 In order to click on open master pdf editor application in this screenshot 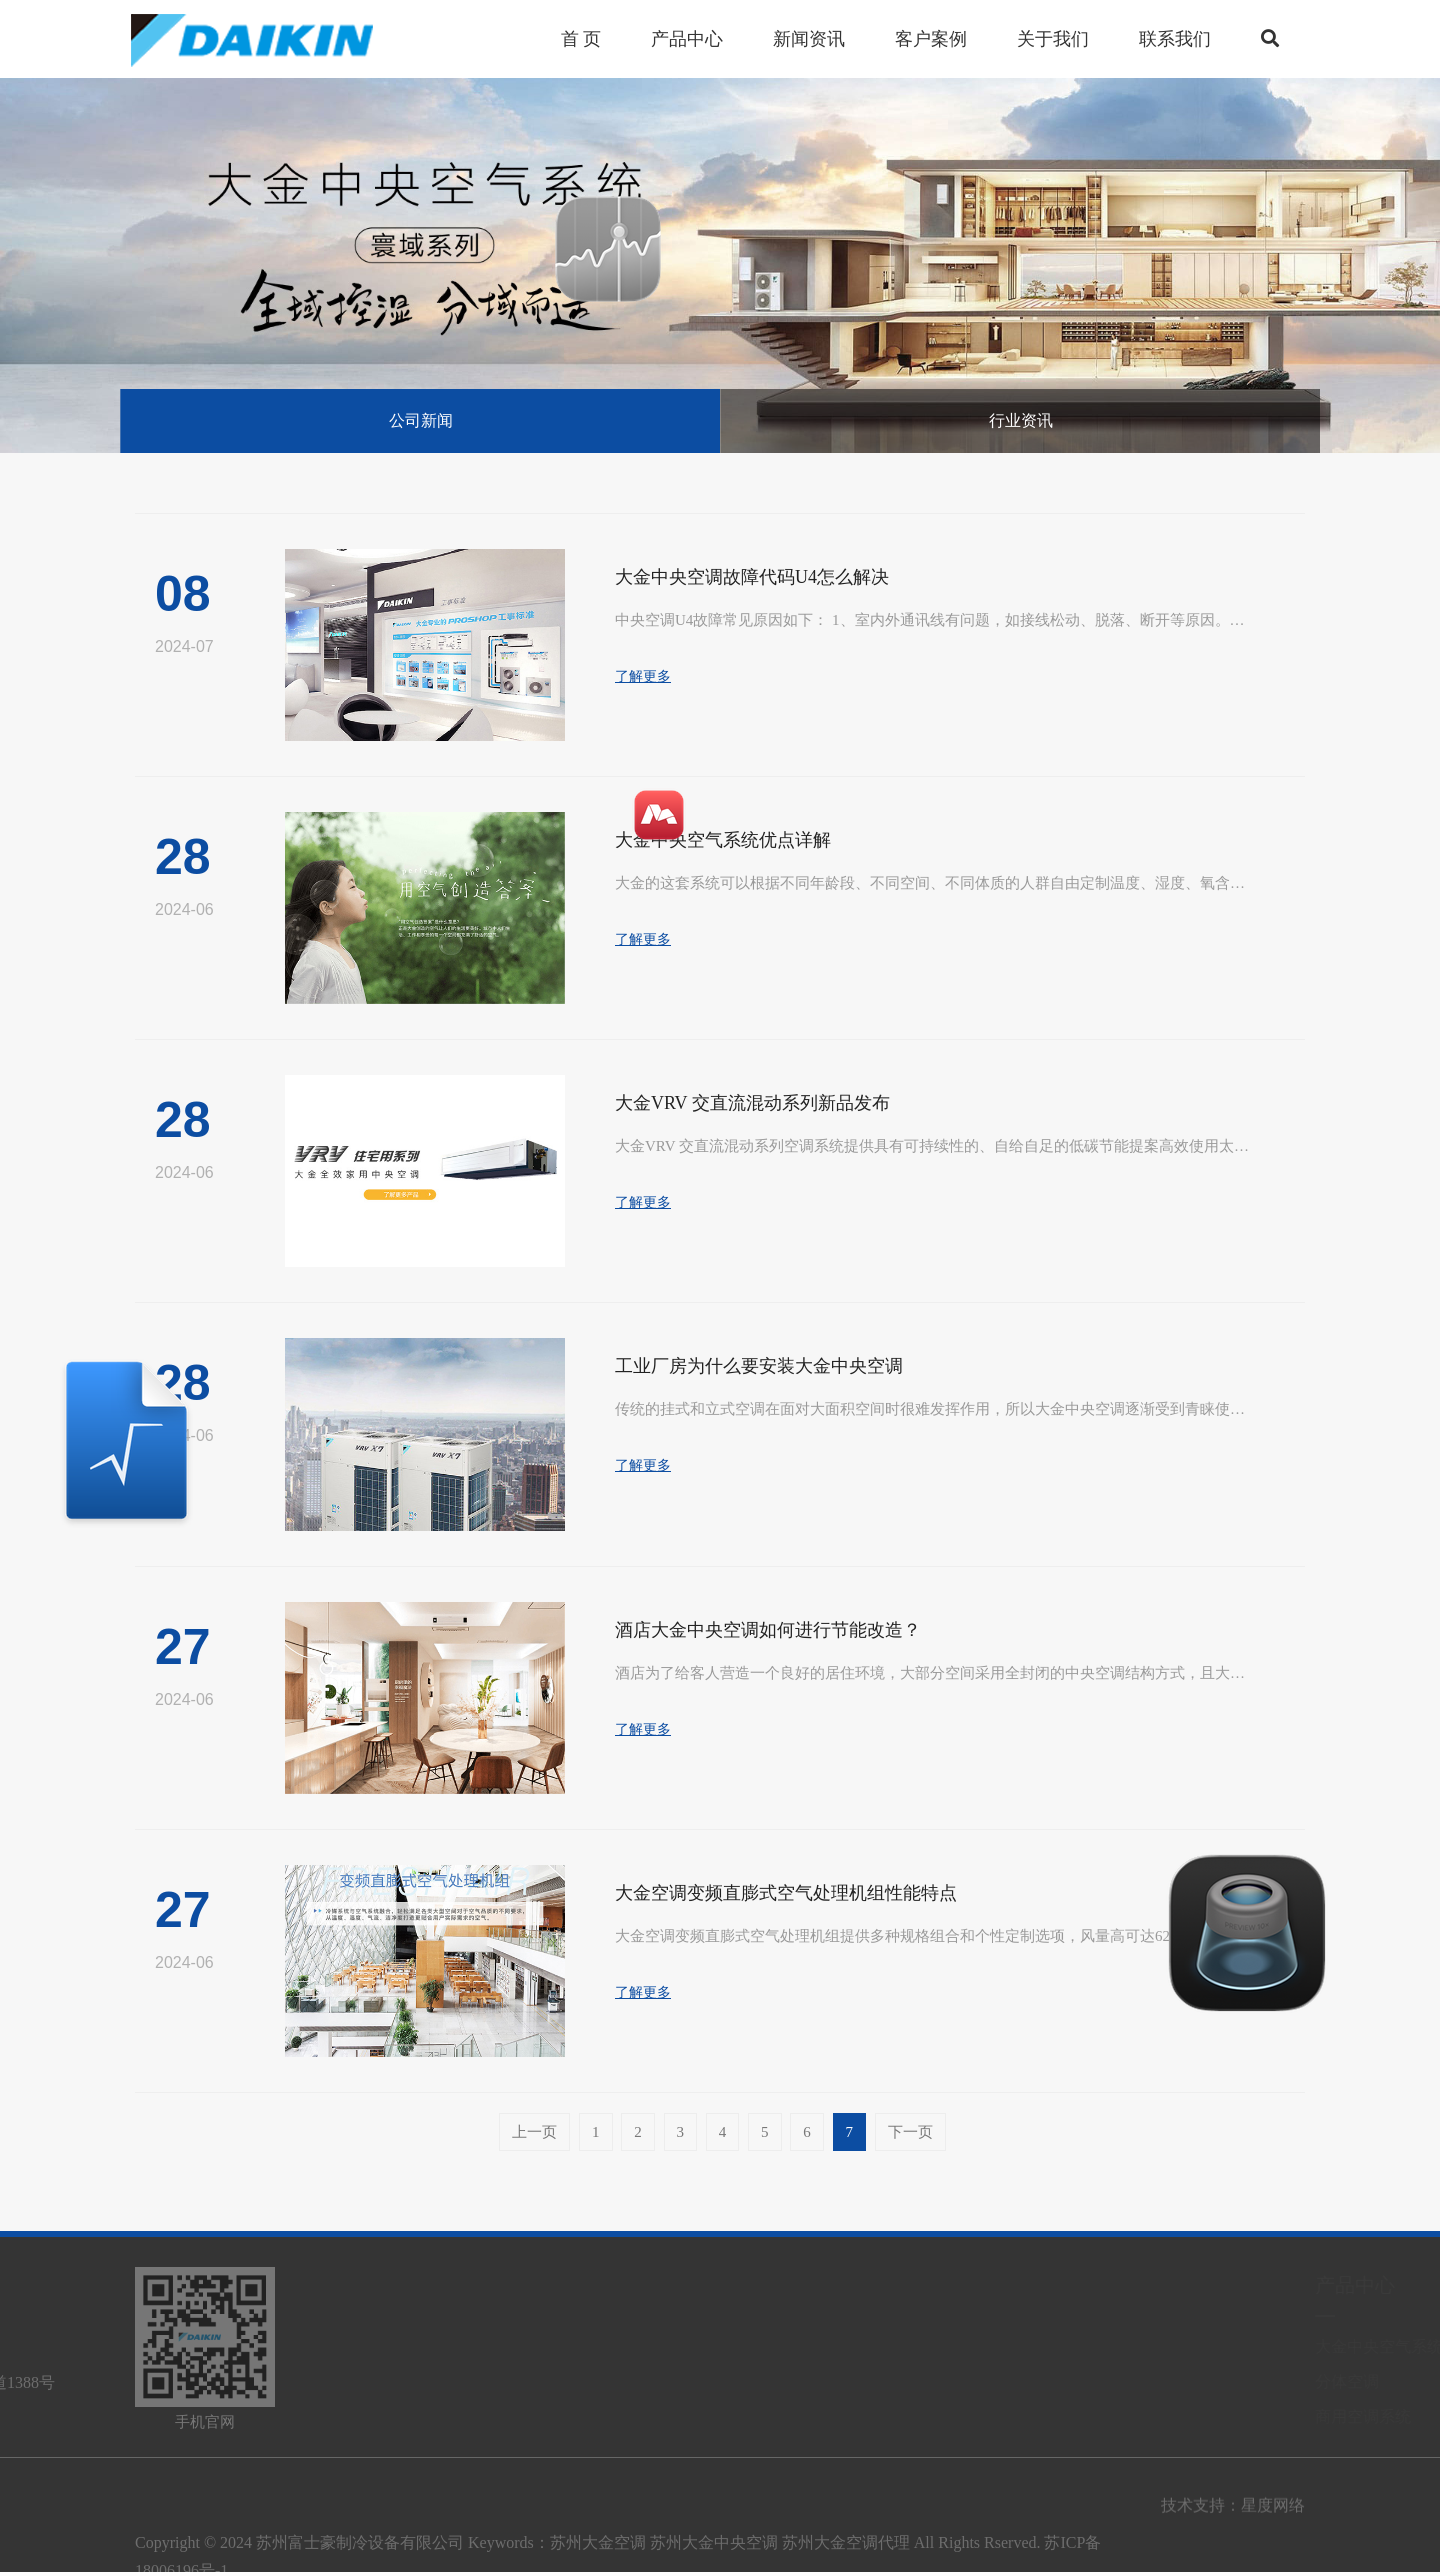, I will do `click(659, 815)`.